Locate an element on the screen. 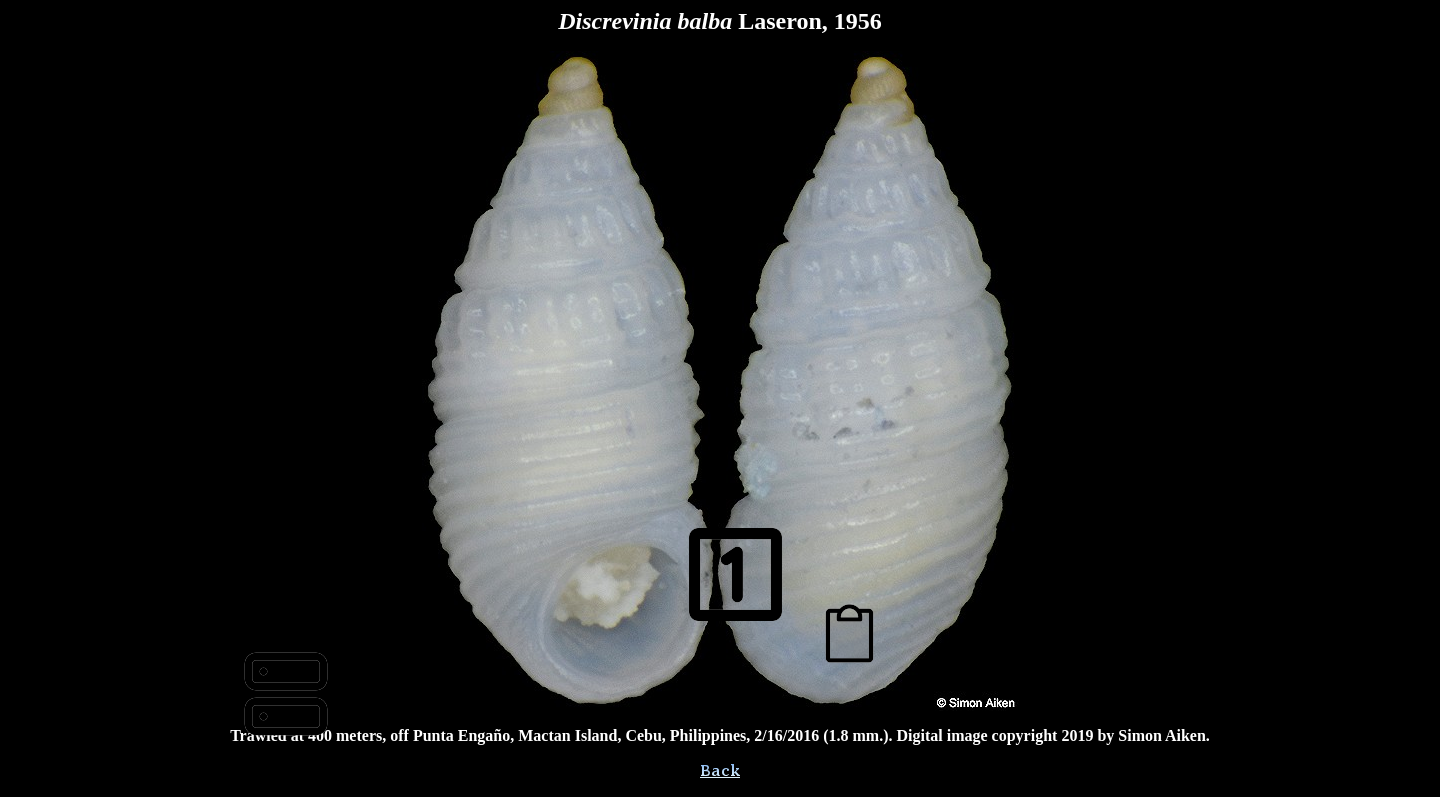  access server settings or status is located at coordinates (286, 694).